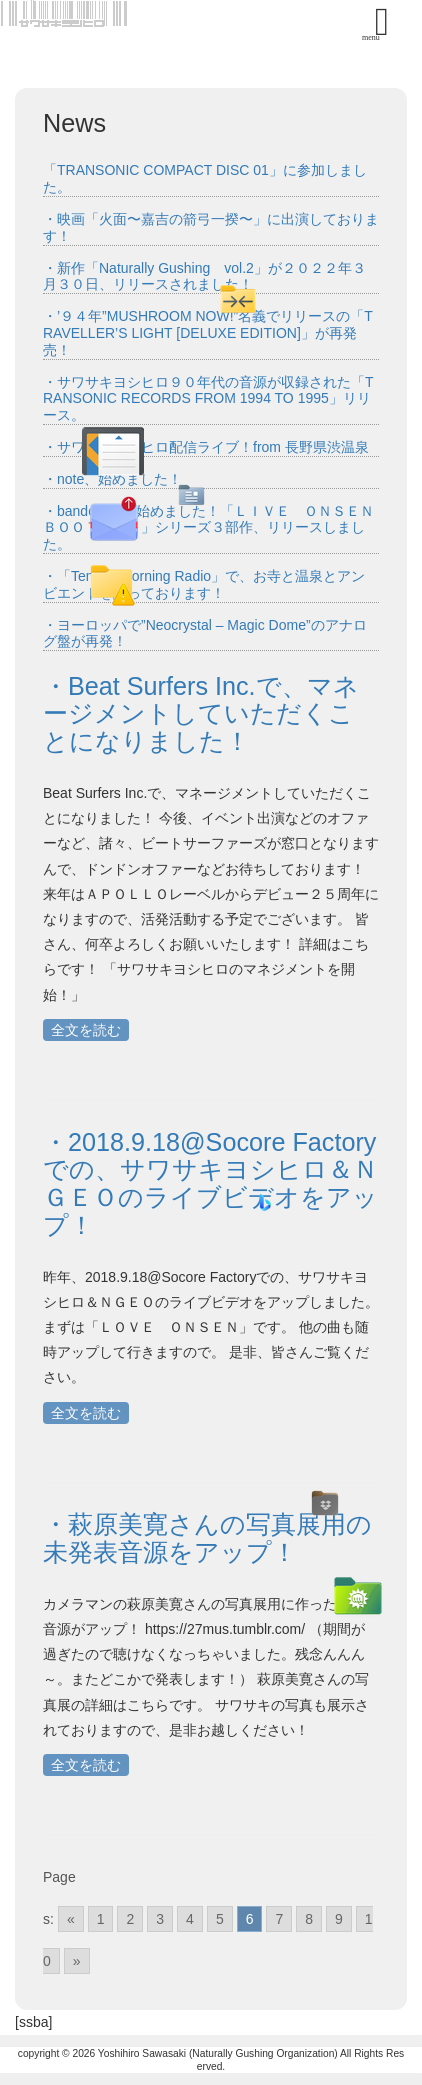 The image size is (422, 2085). What do you see at coordinates (113, 452) in the screenshot?
I see `open task manager or running applications` at bounding box center [113, 452].